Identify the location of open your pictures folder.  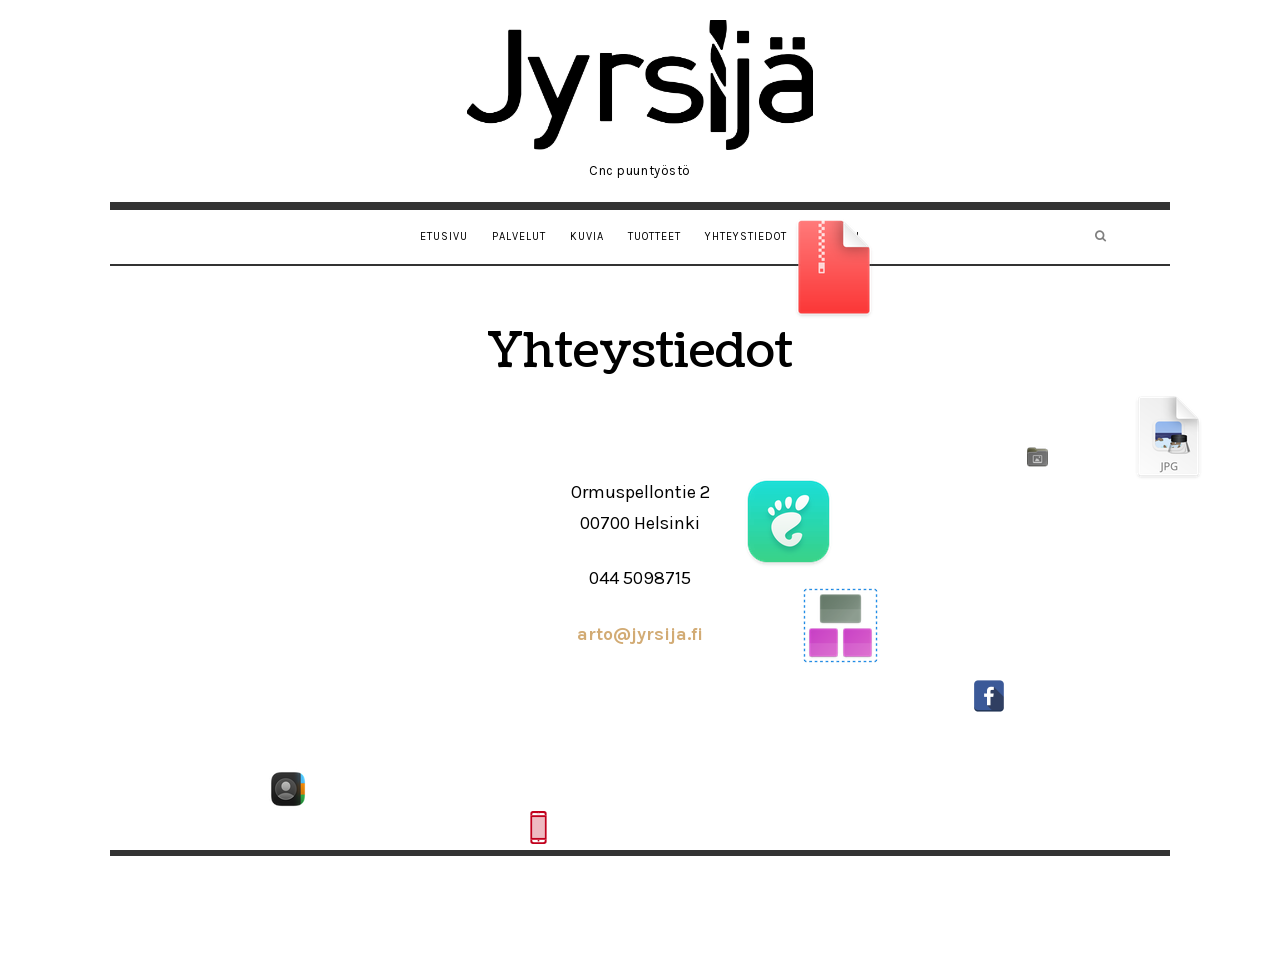
(1037, 456).